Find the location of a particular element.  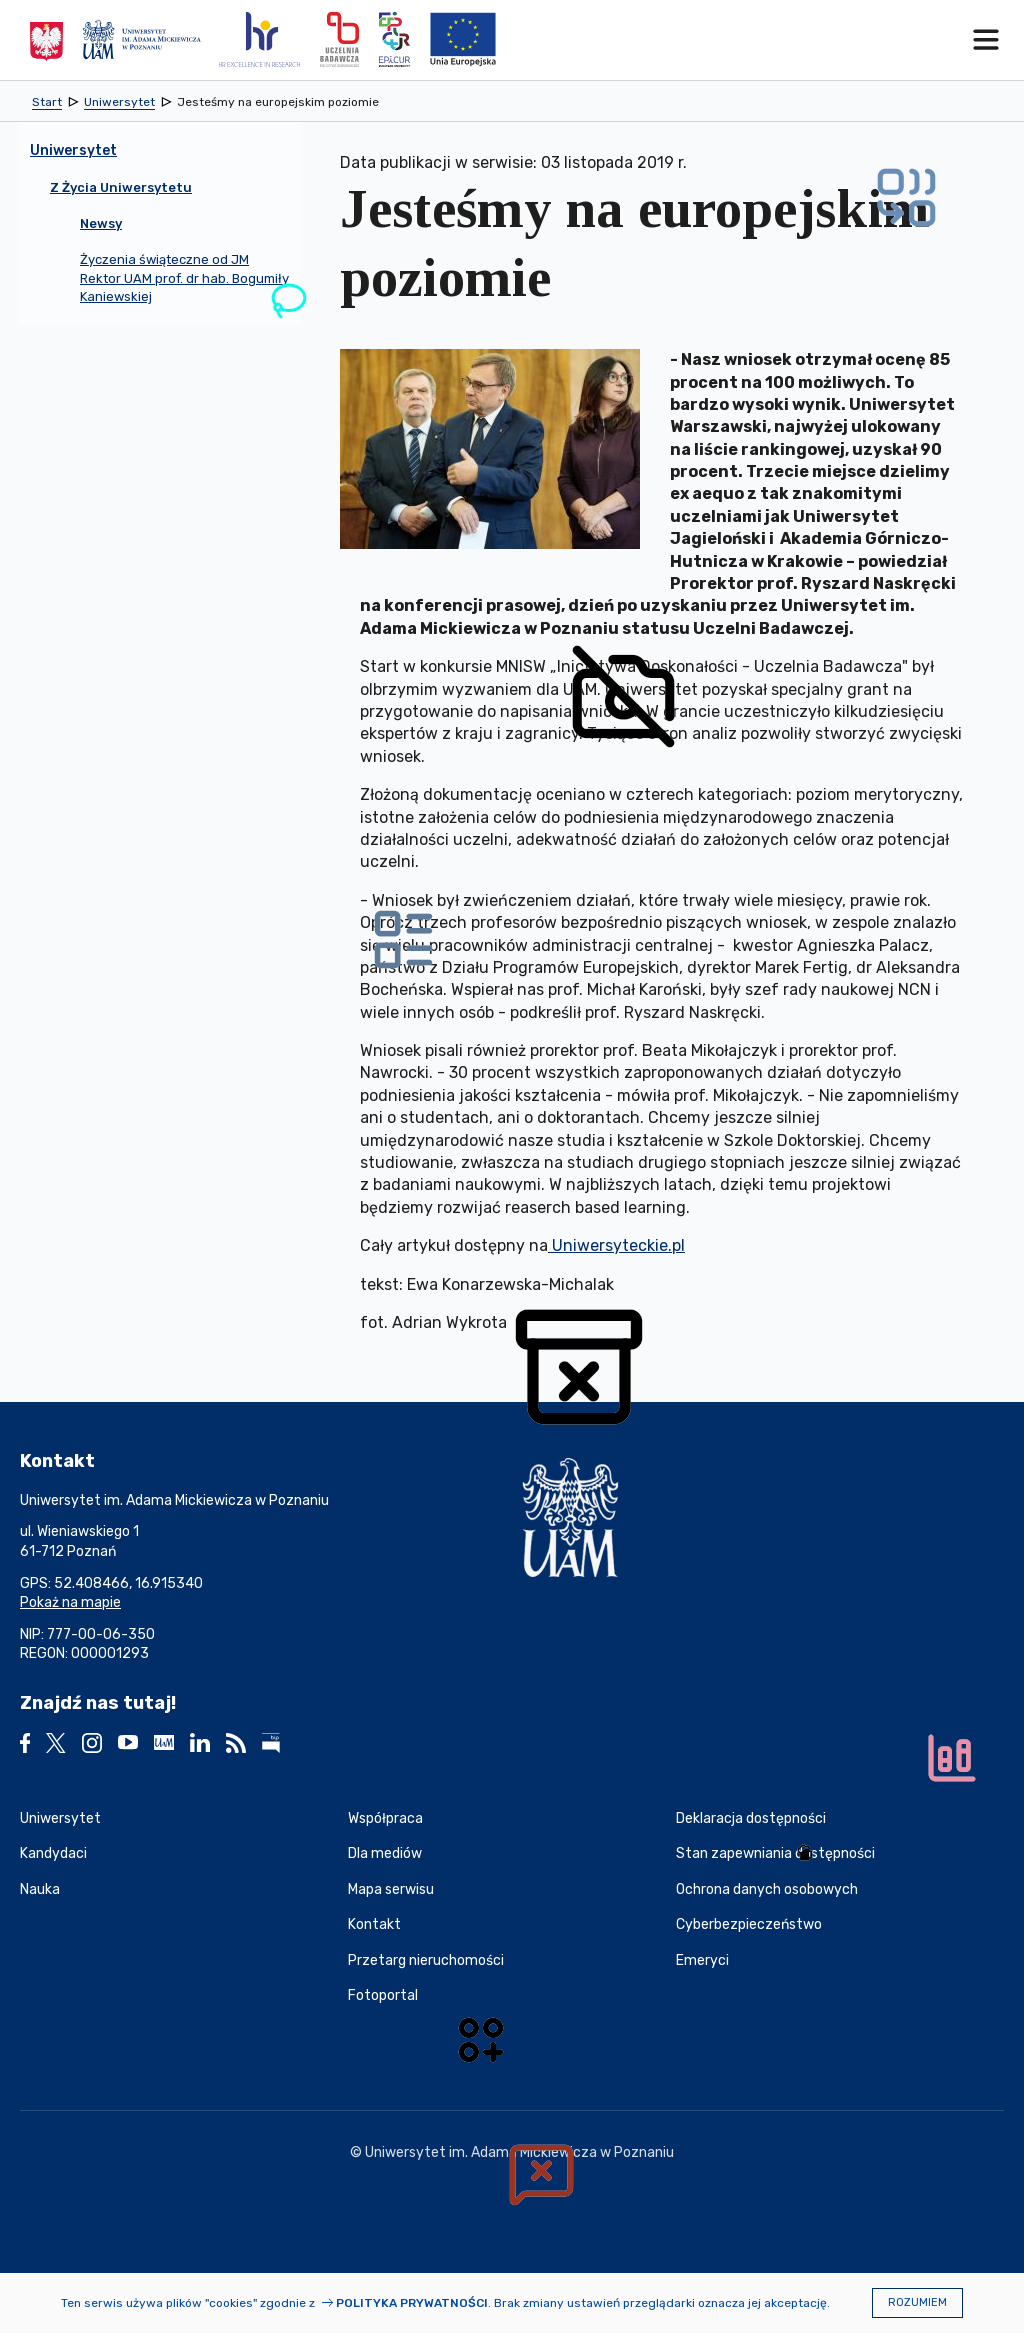

remove item from archive is located at coordinates (579, 1367).